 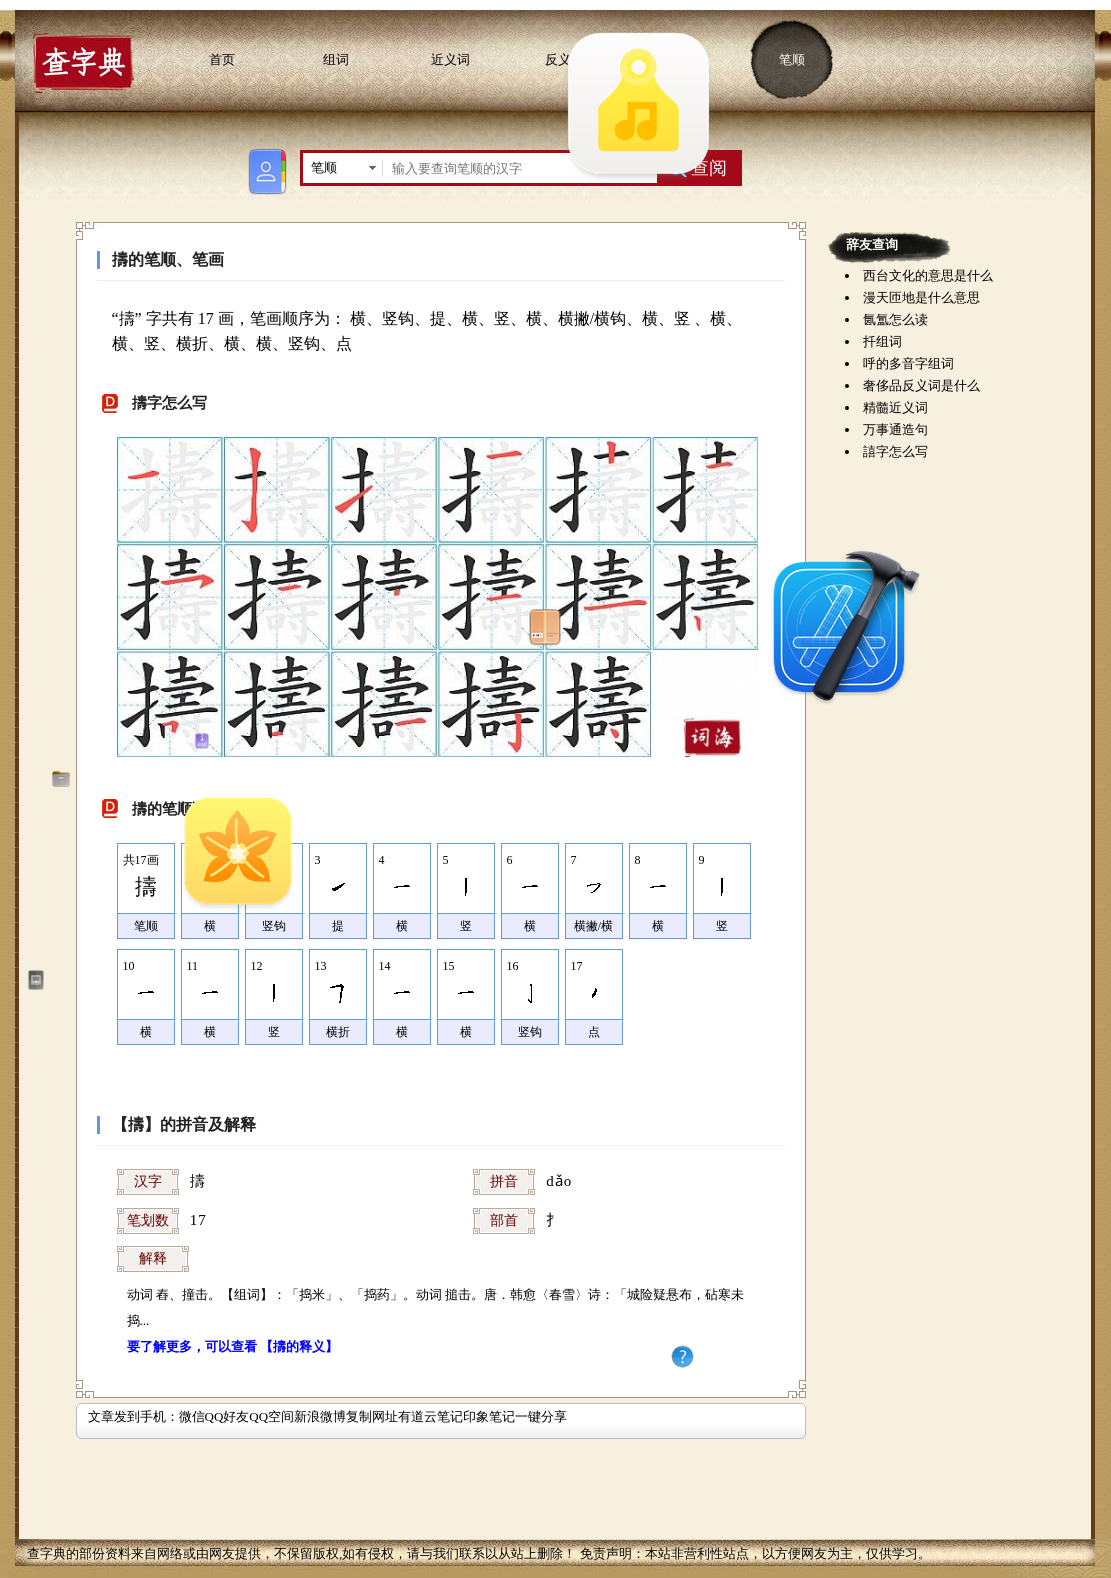 I want to click on open the file manager application, so click(x=61, y=779).